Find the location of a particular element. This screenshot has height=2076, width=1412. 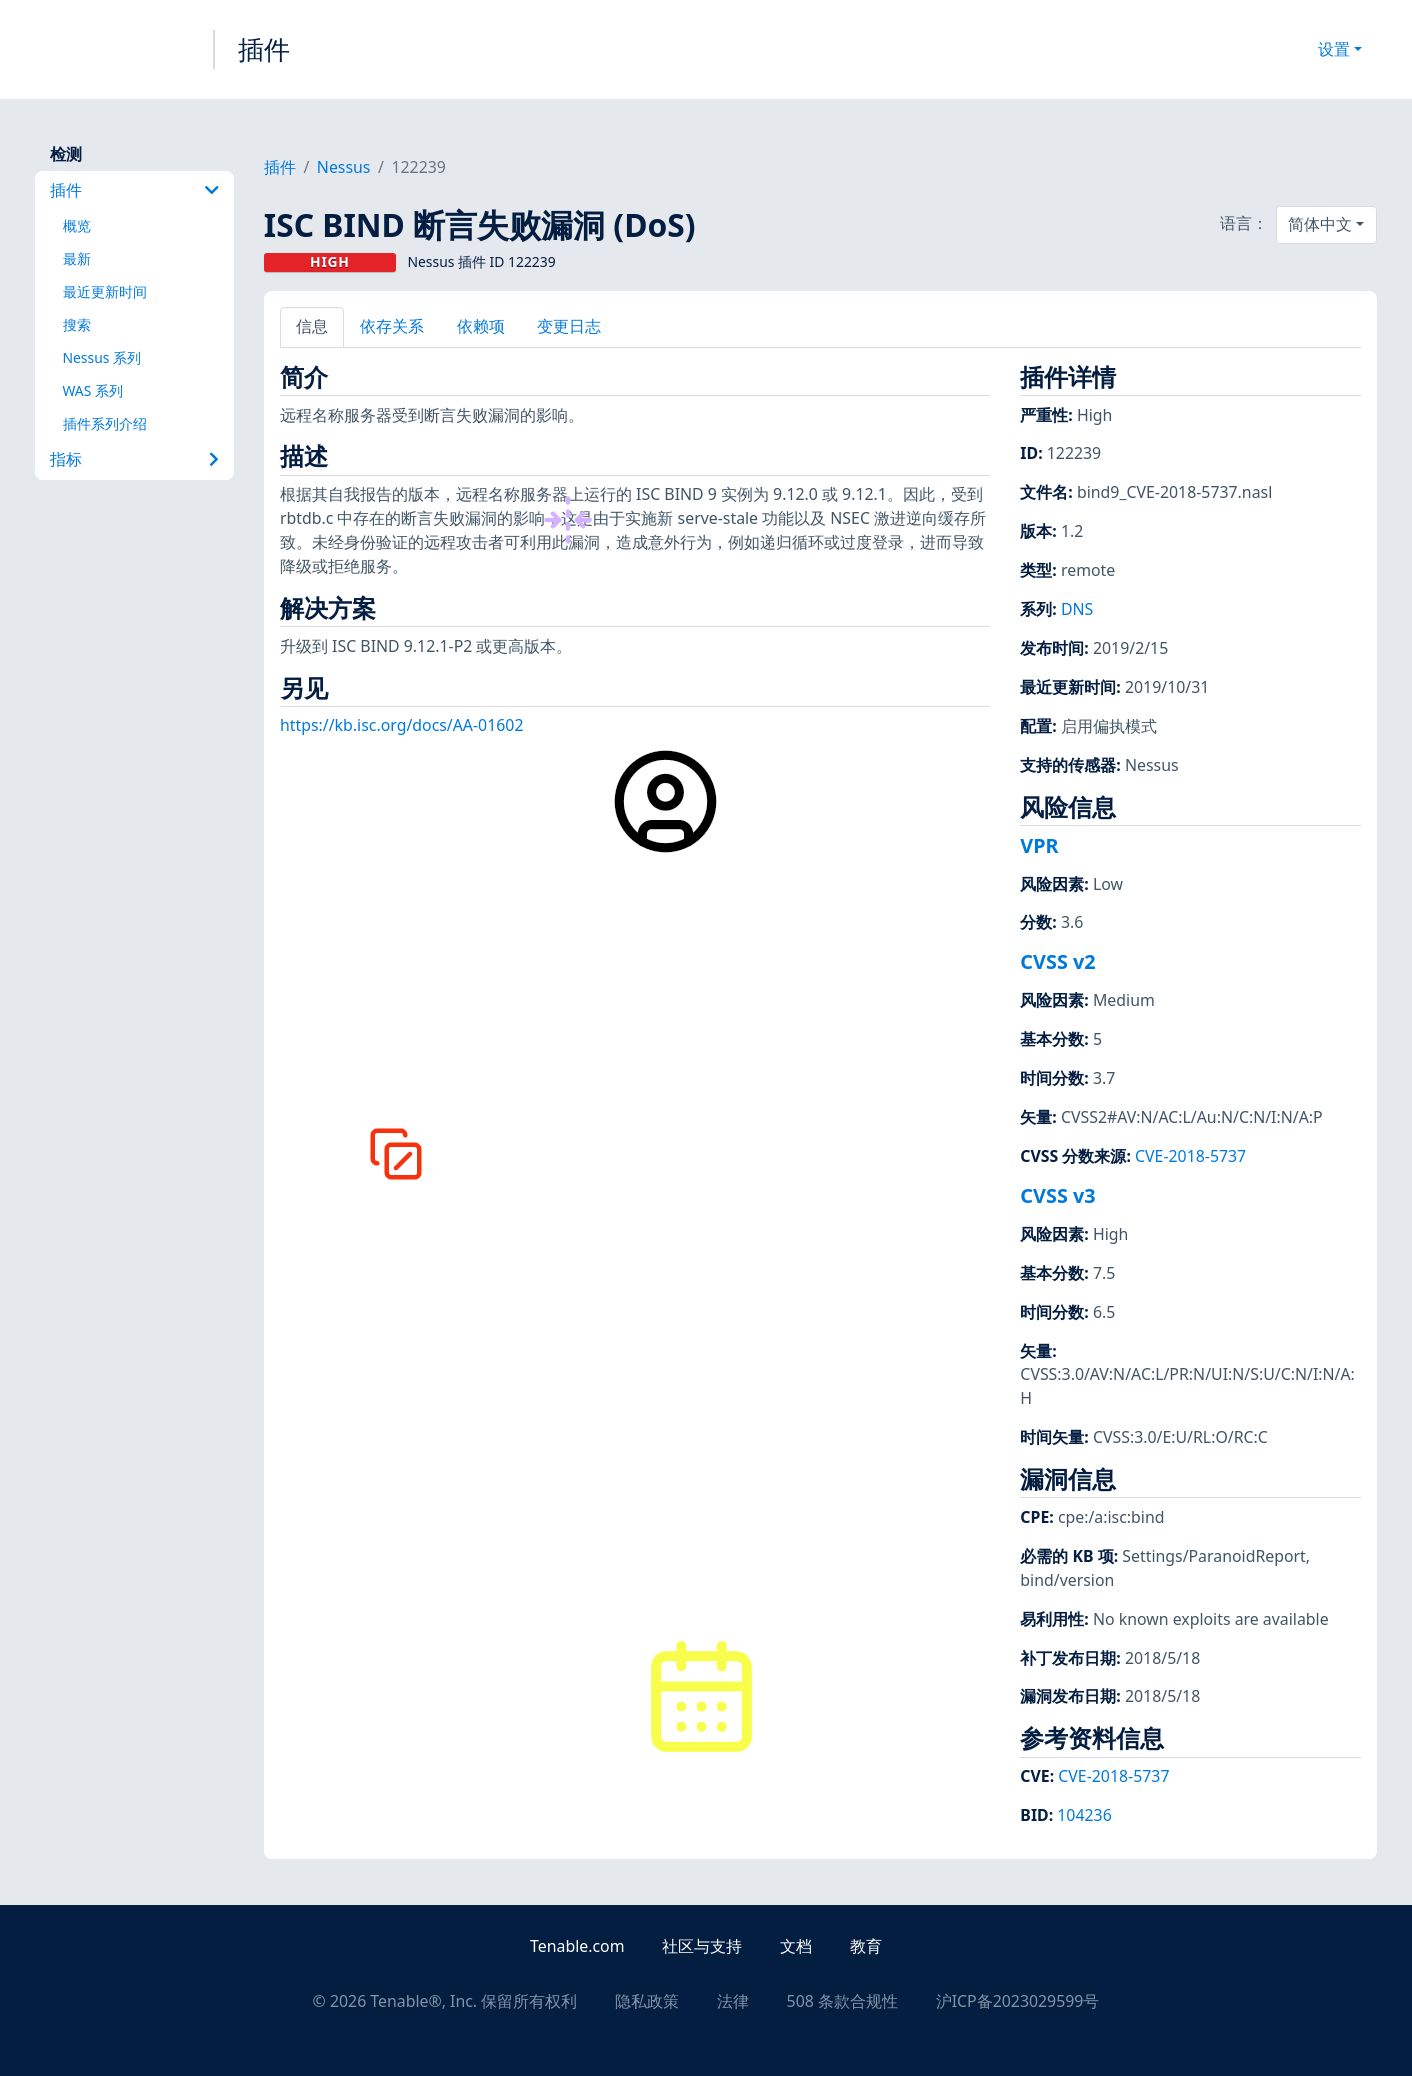

view calendar with scheduled events is located at coordinates (701, 1696).